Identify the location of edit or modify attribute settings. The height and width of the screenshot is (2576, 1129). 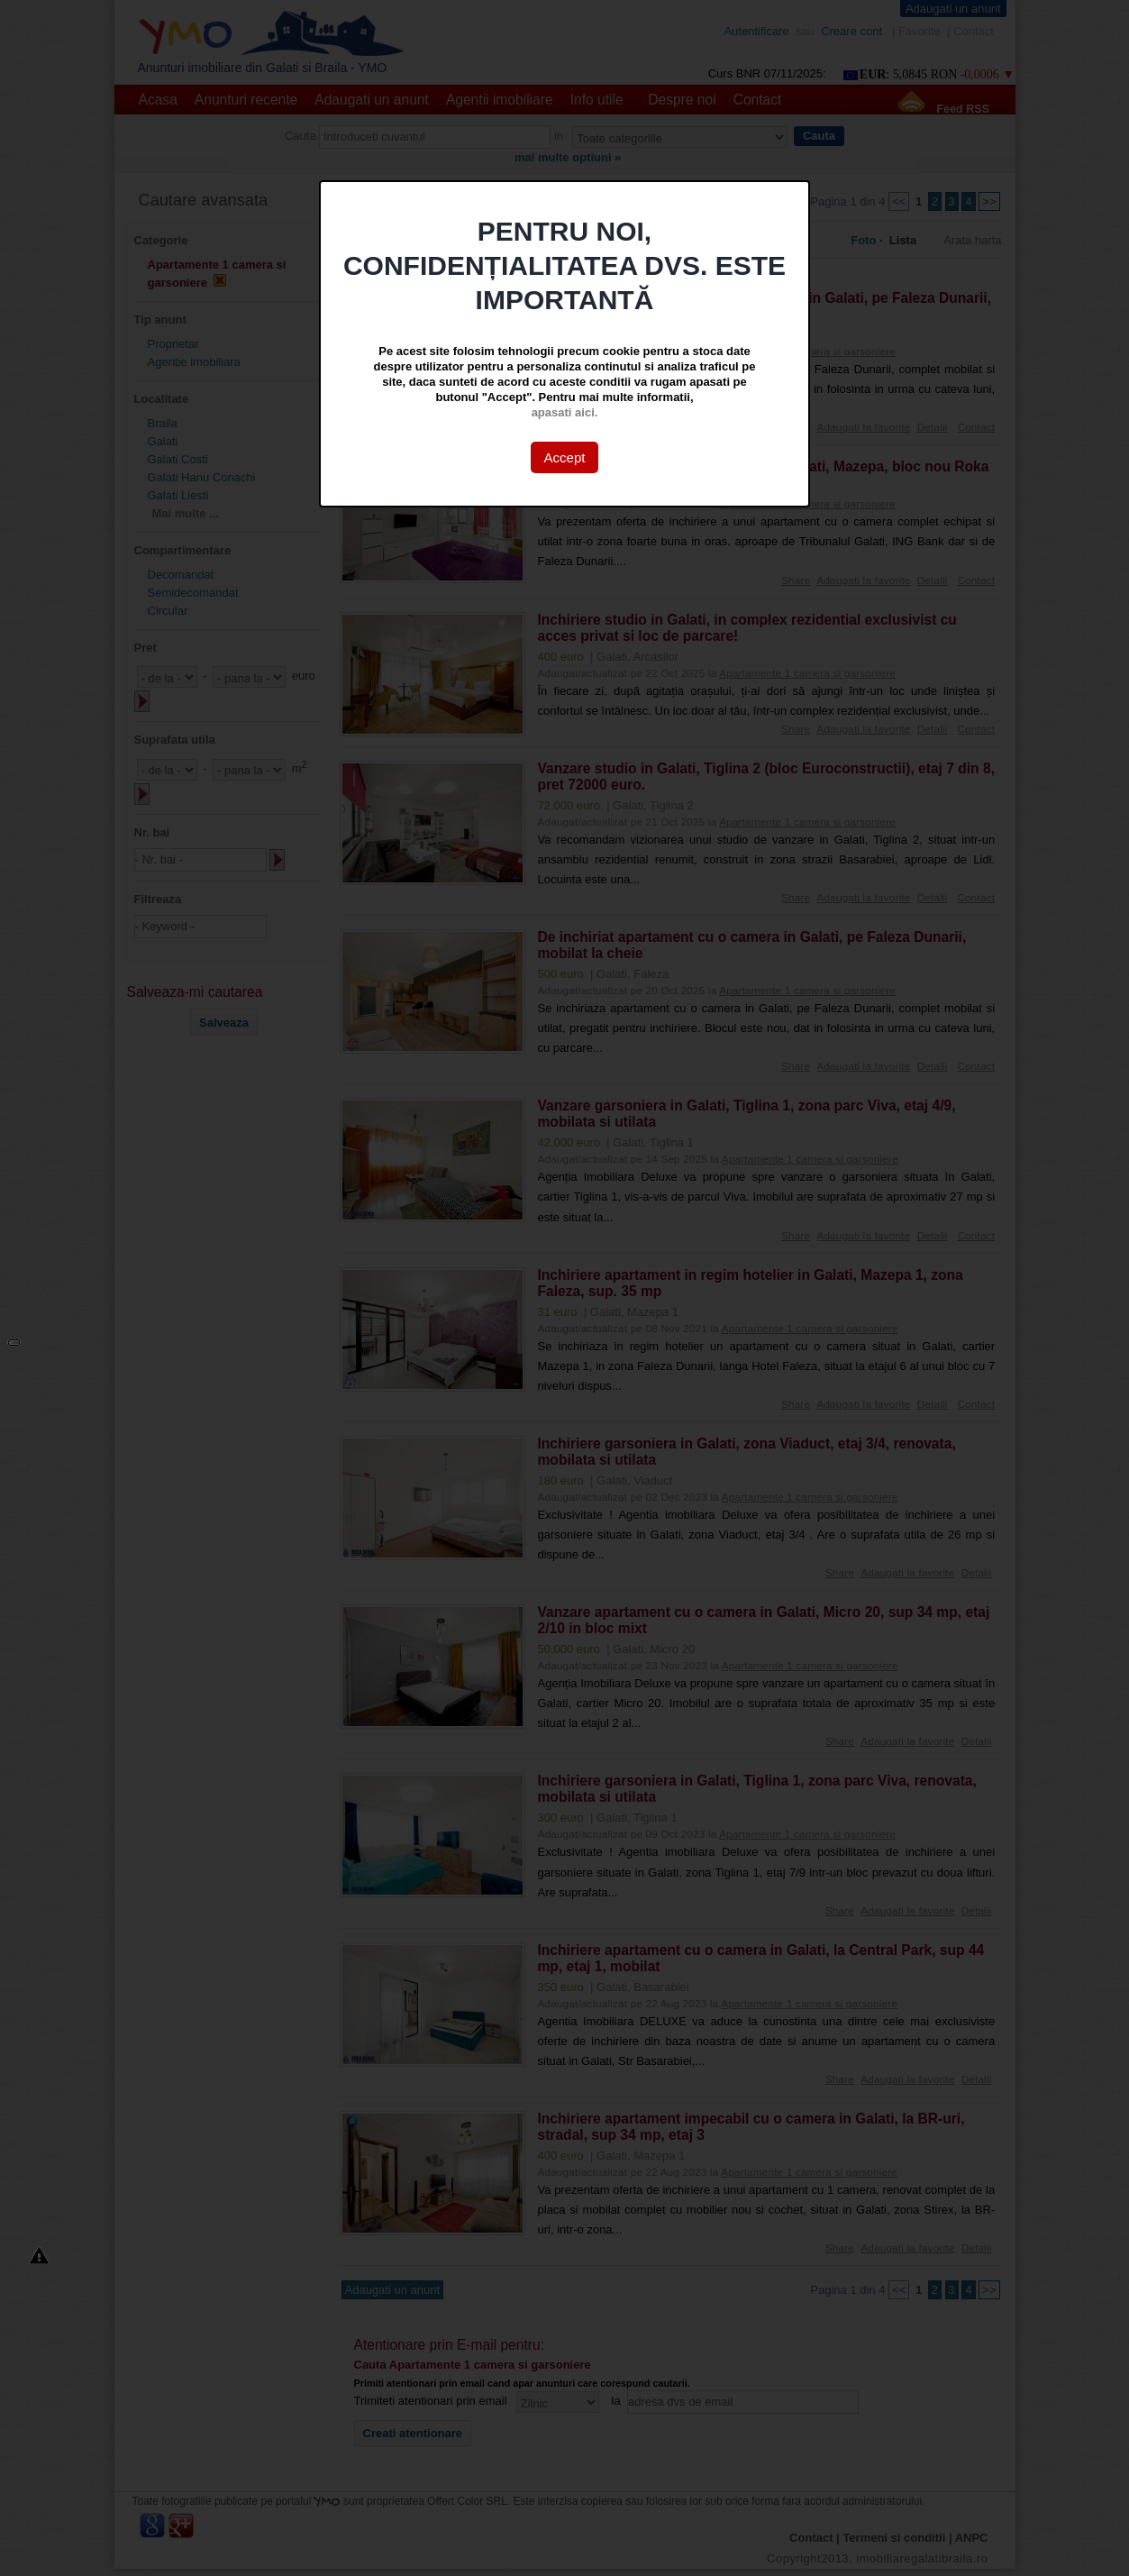
(14, 1342).